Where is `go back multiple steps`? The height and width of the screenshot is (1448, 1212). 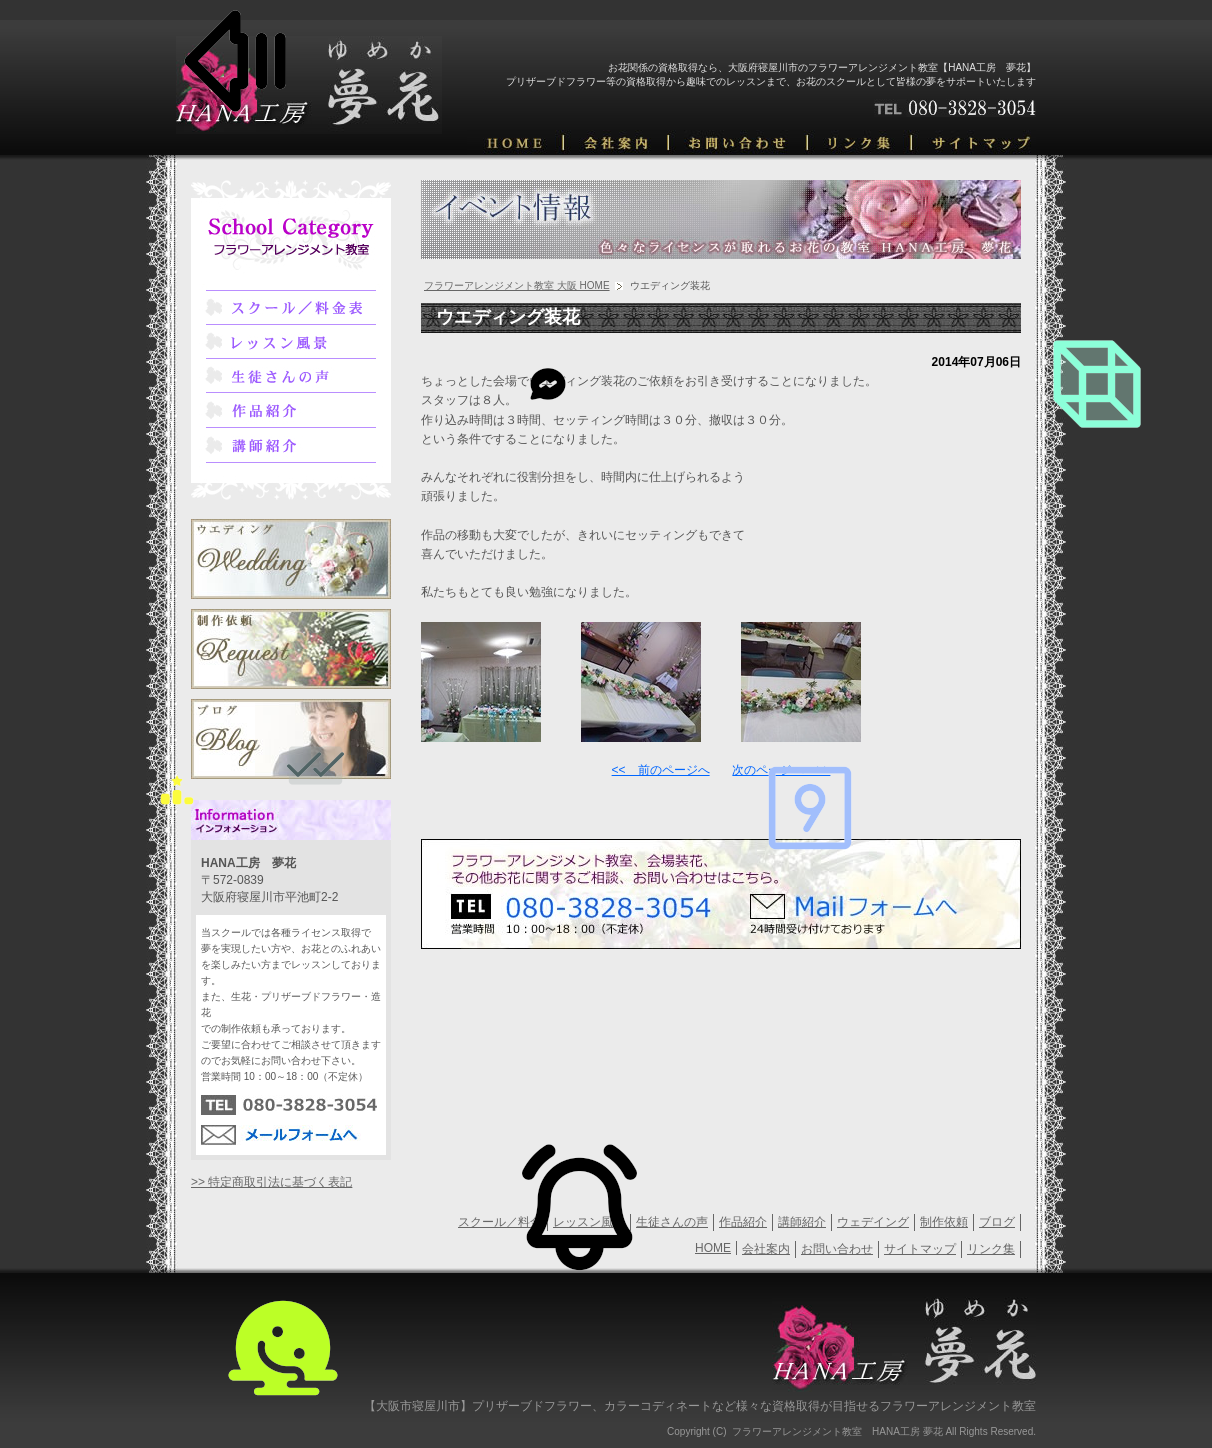 go back multiple steps is located at coordinates (239, 61).